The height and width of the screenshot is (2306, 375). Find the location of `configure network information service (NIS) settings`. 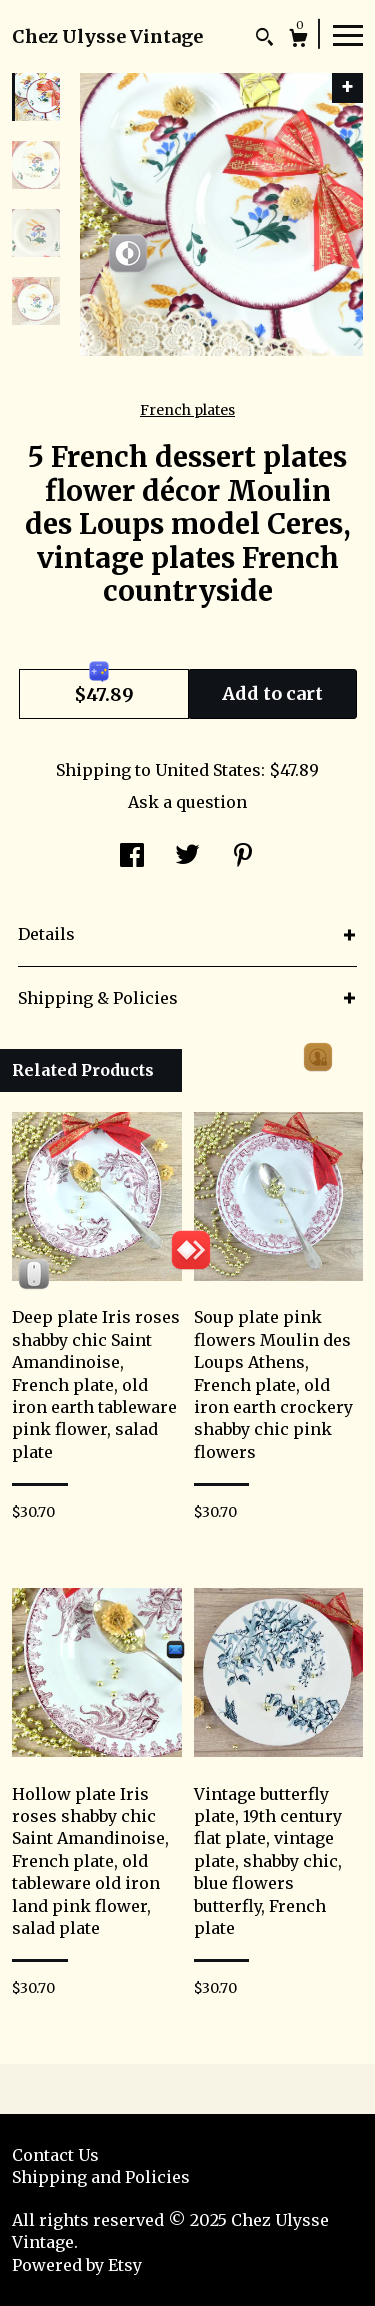

configure network information service (NIS) settings is located at coordinates (318, 1057).